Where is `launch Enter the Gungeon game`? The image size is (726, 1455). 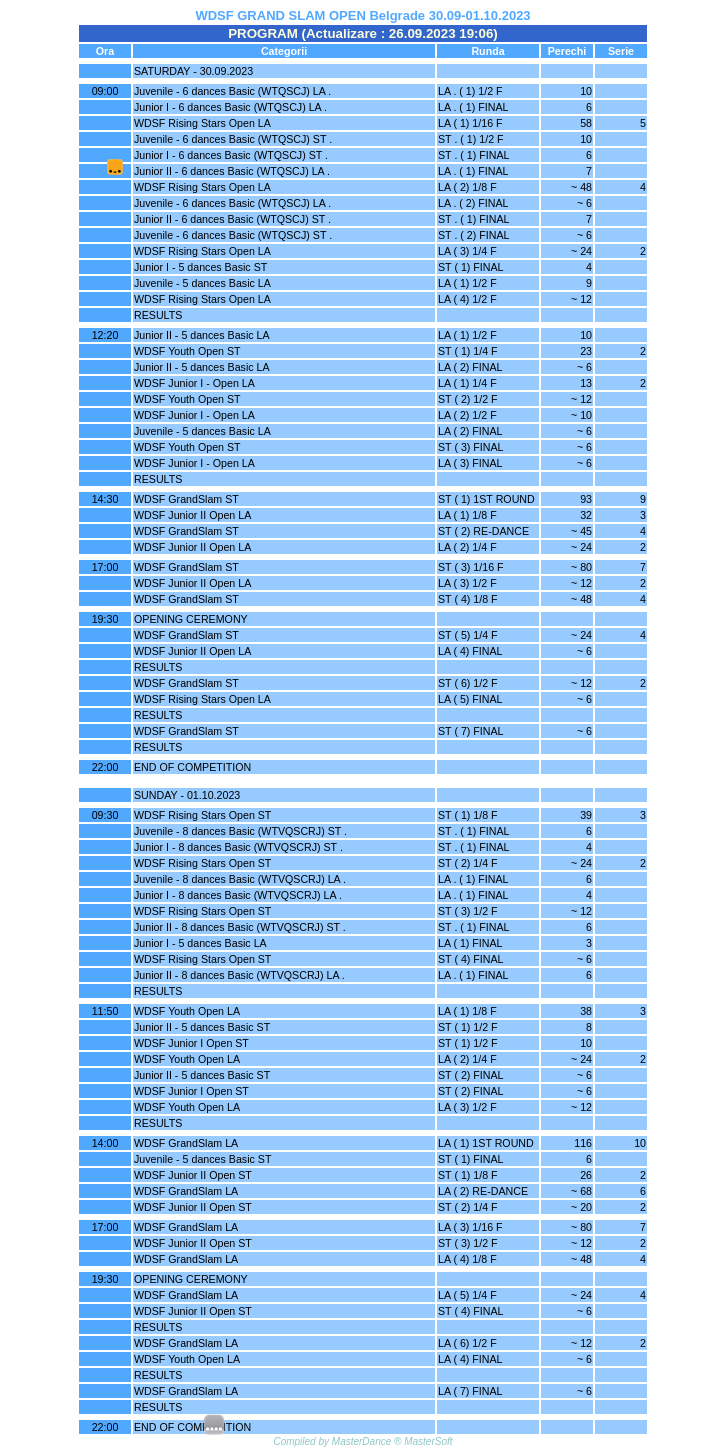 launch Enter the Gungeon game is located at coordinates (115, 167).